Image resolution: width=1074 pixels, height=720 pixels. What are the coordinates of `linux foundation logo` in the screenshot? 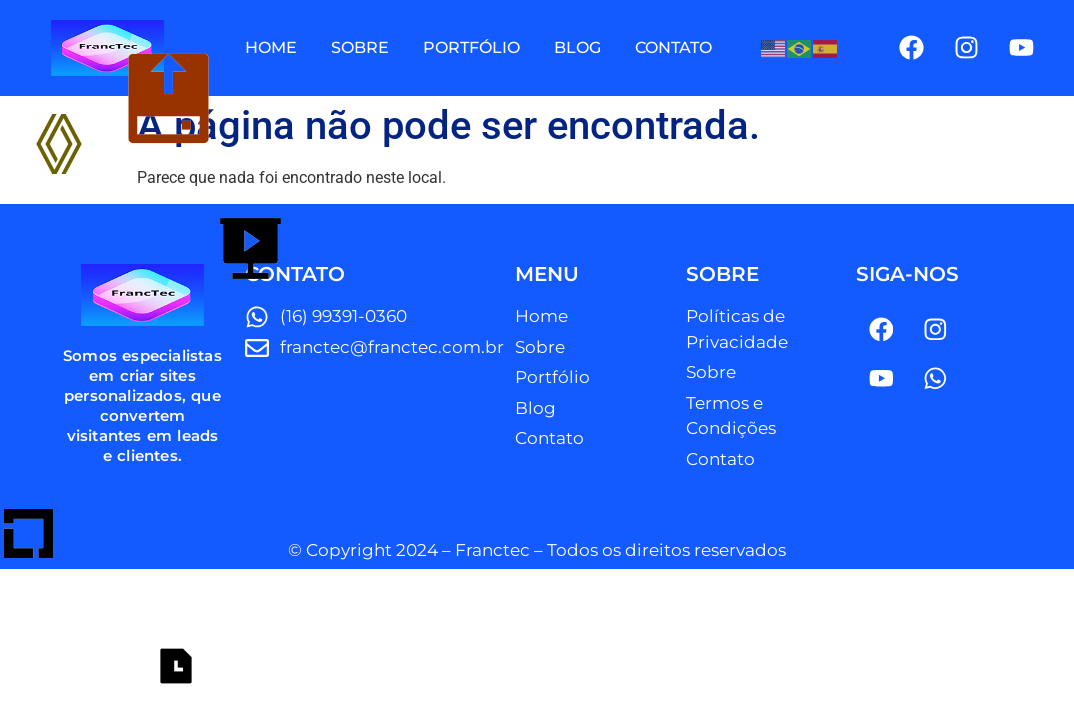 It's located at (28, 533).